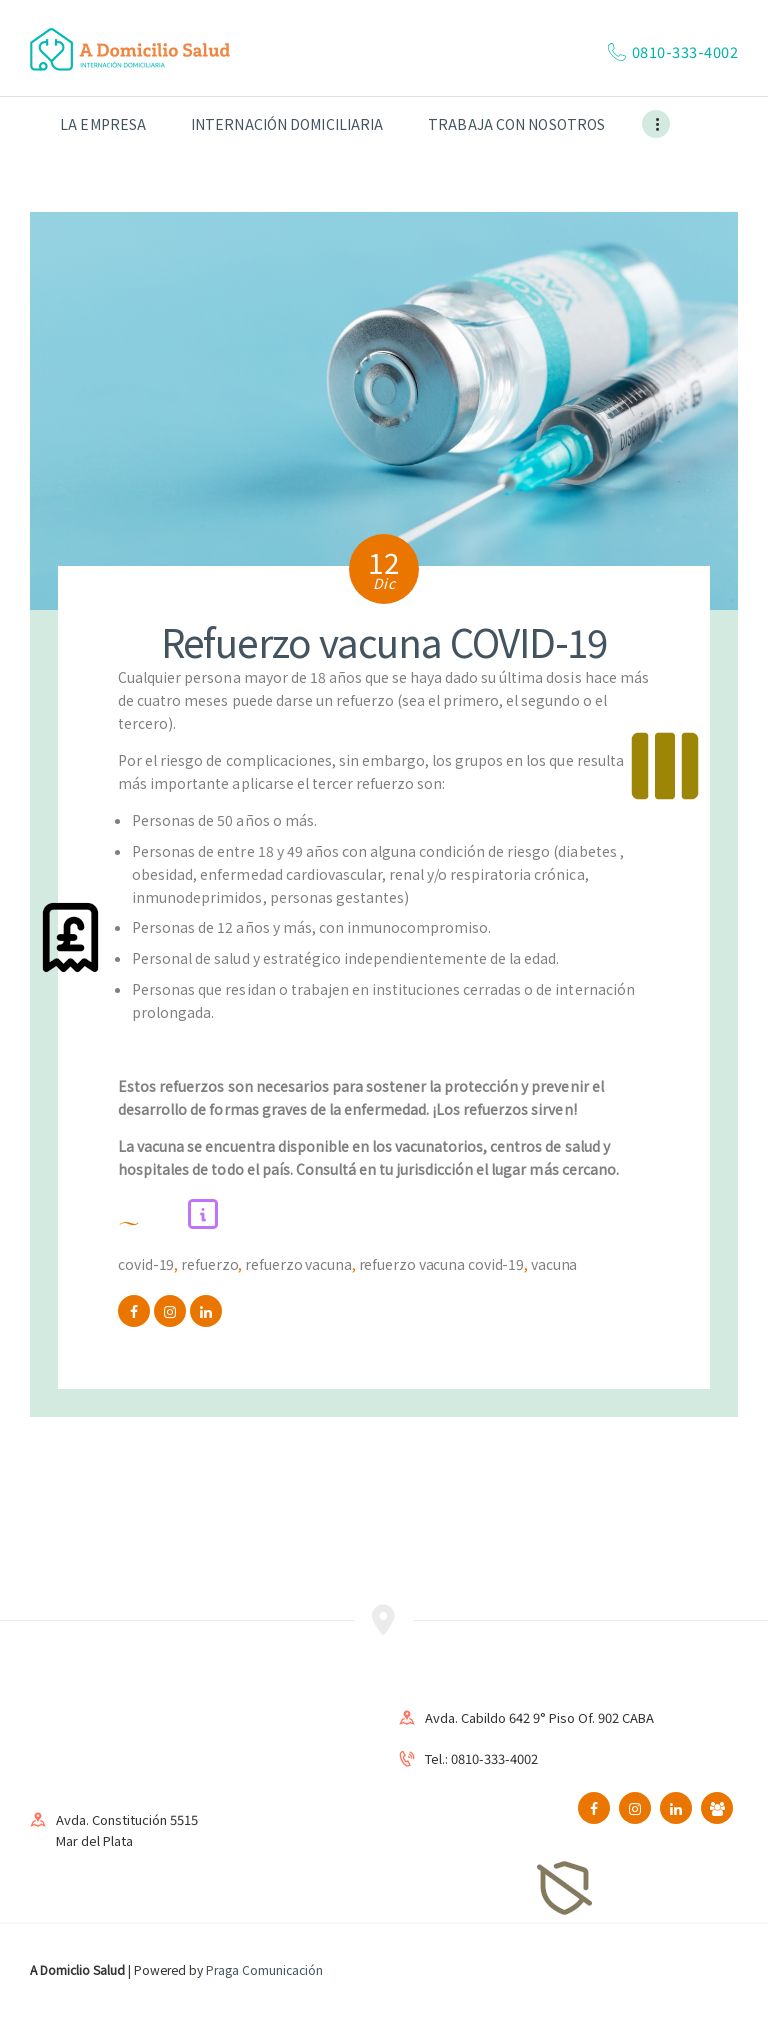 The height and width of the screenshot is (2030, 768). Describe the element at coordinates (665, 766) in the screenshot. I see `switch to three-column layout` at that location.